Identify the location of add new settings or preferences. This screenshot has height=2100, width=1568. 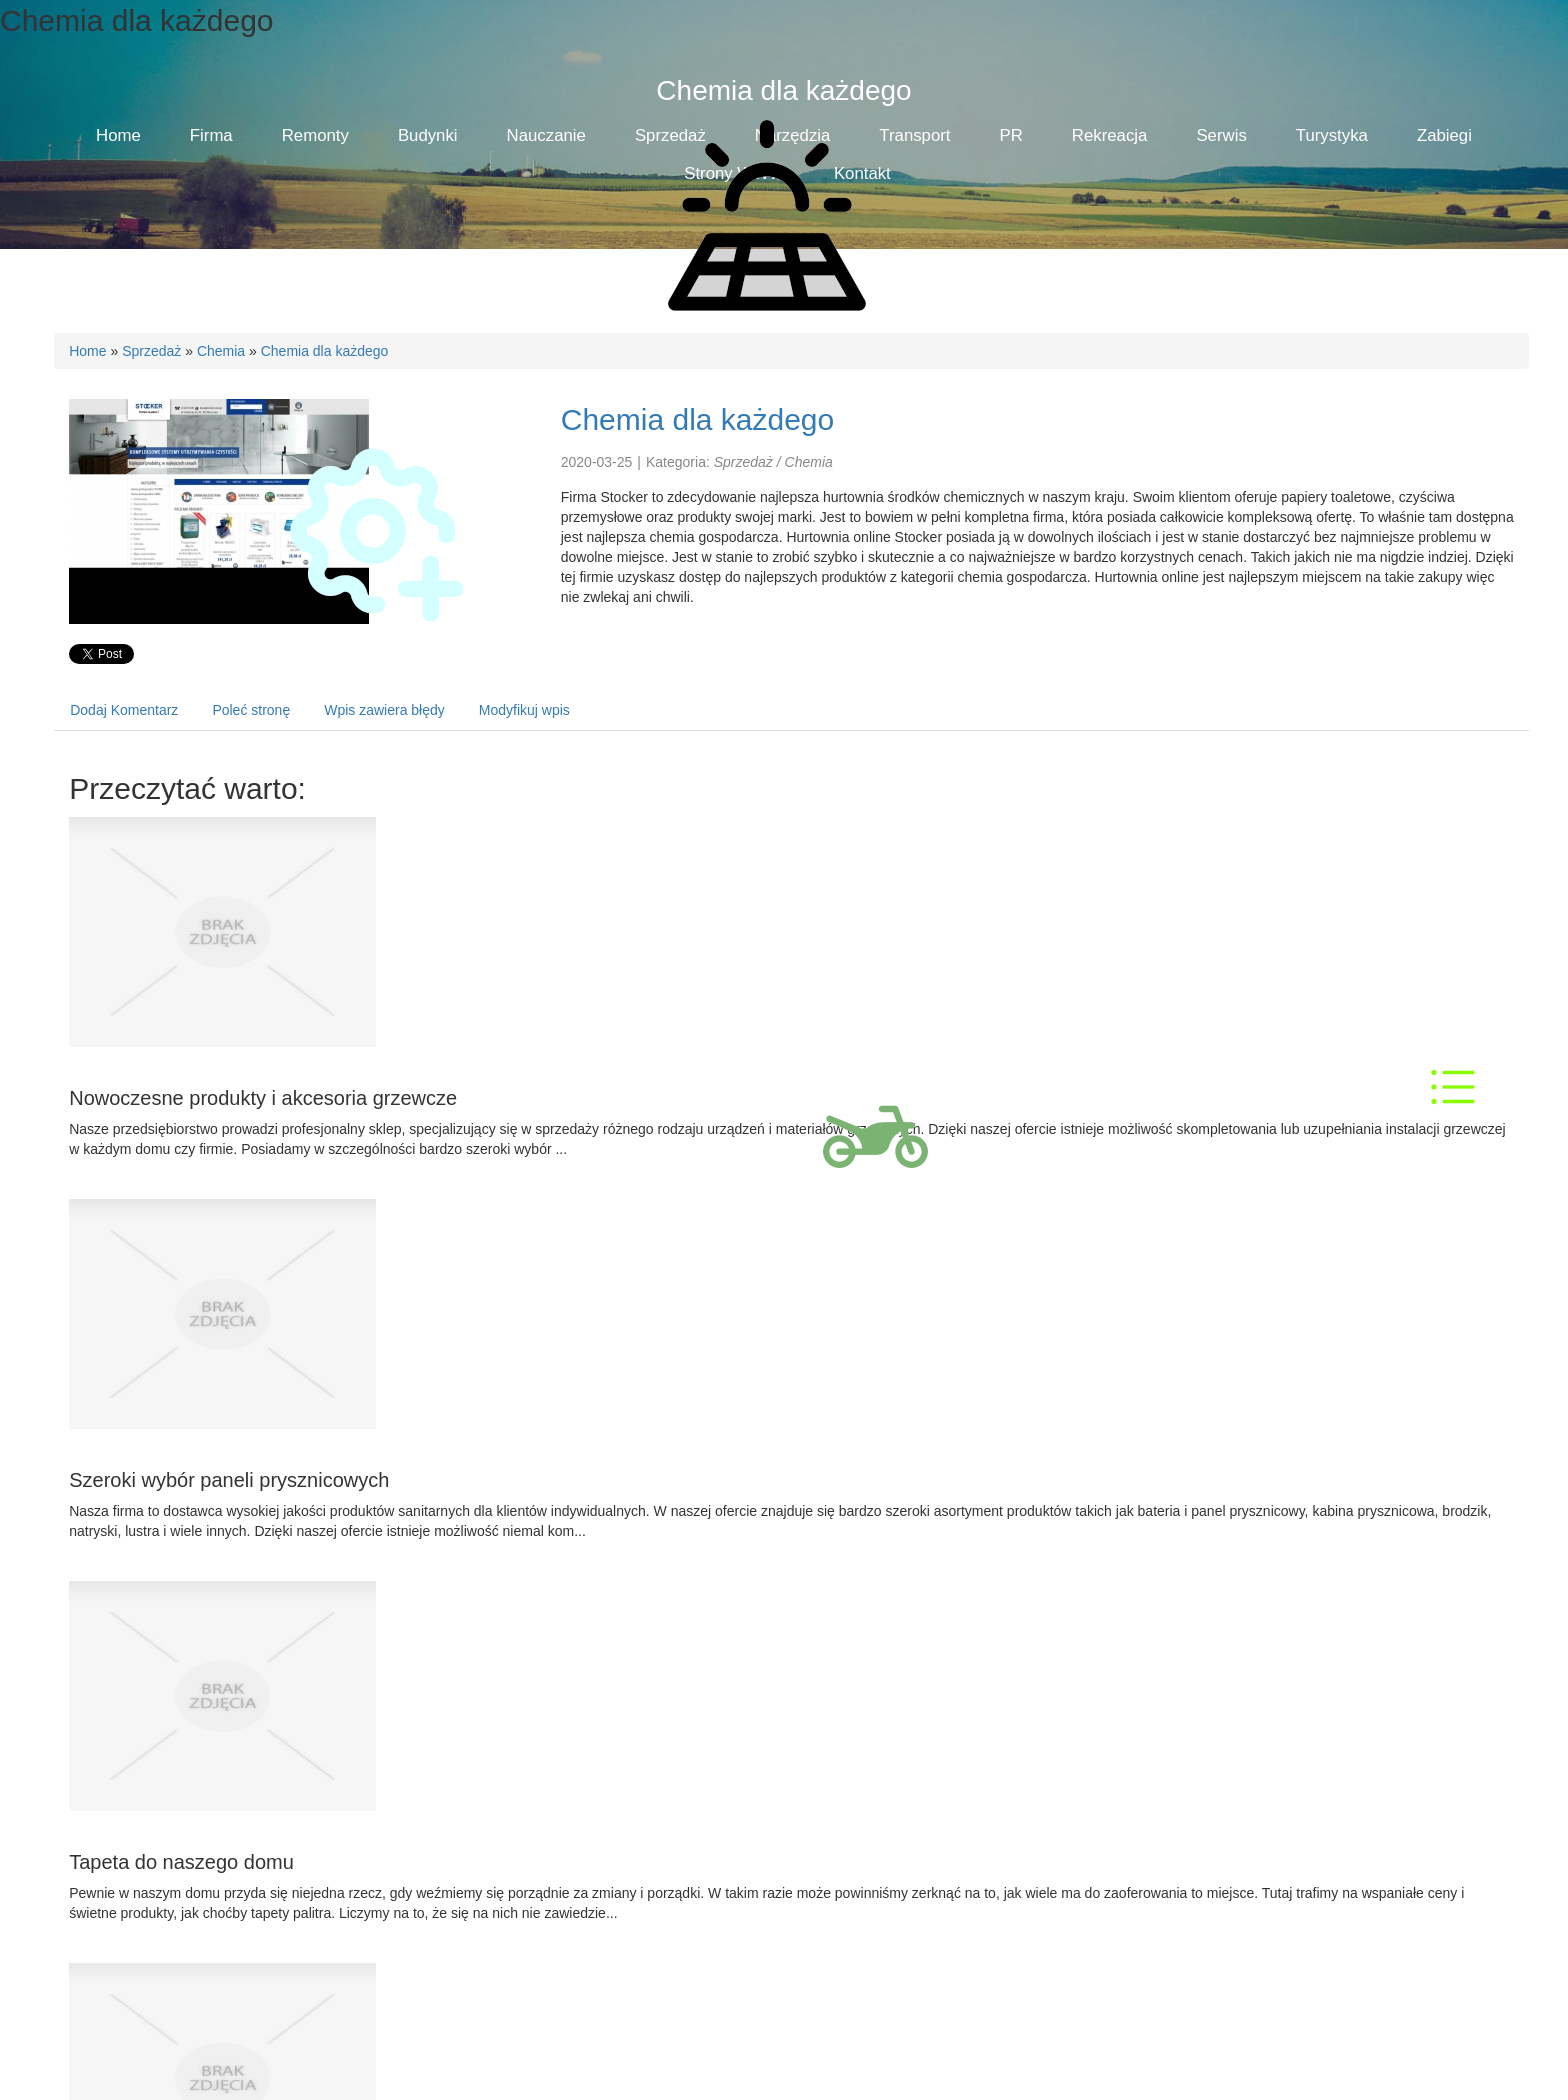
(373, 531).